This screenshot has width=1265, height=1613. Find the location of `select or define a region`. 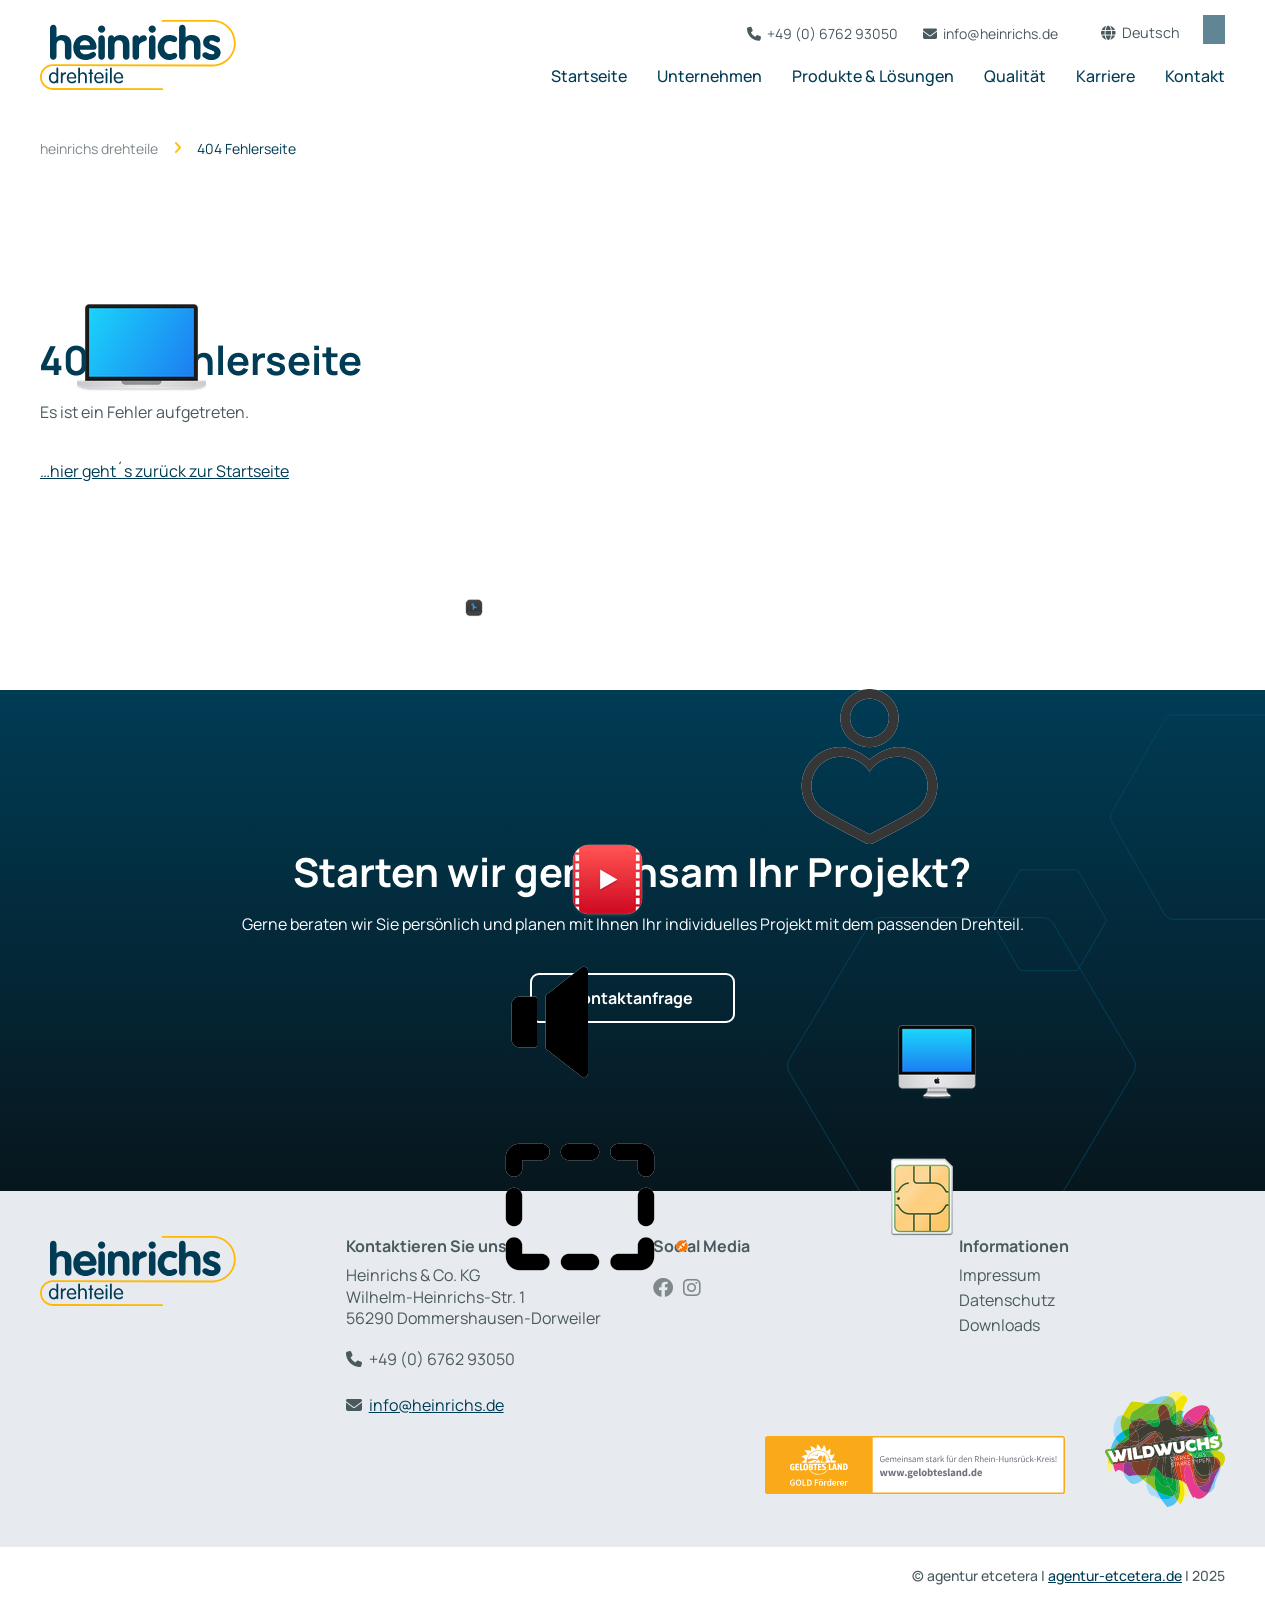

select or define a region is located at coordinates (580, 1207).